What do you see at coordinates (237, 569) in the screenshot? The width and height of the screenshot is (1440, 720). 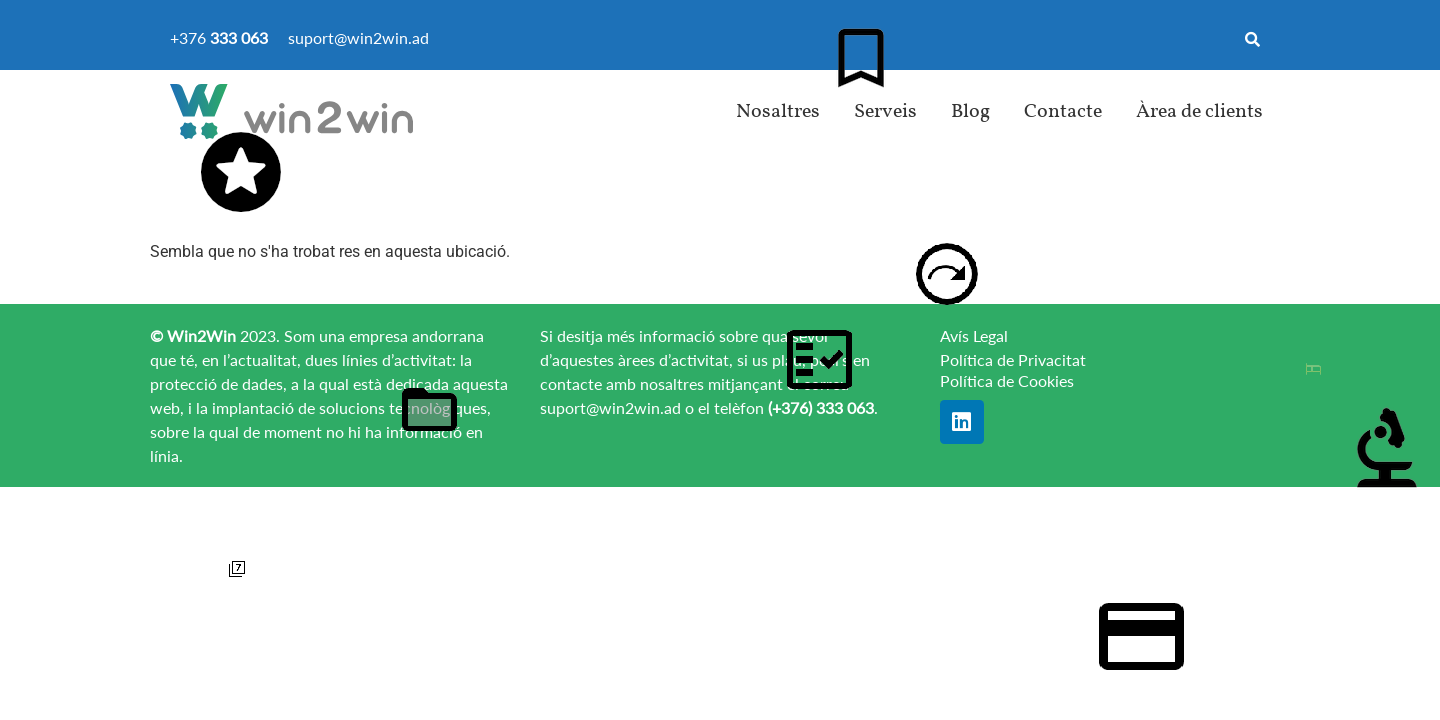 I see `indicates 7 items or notifications` at bounding box center [237, 569].